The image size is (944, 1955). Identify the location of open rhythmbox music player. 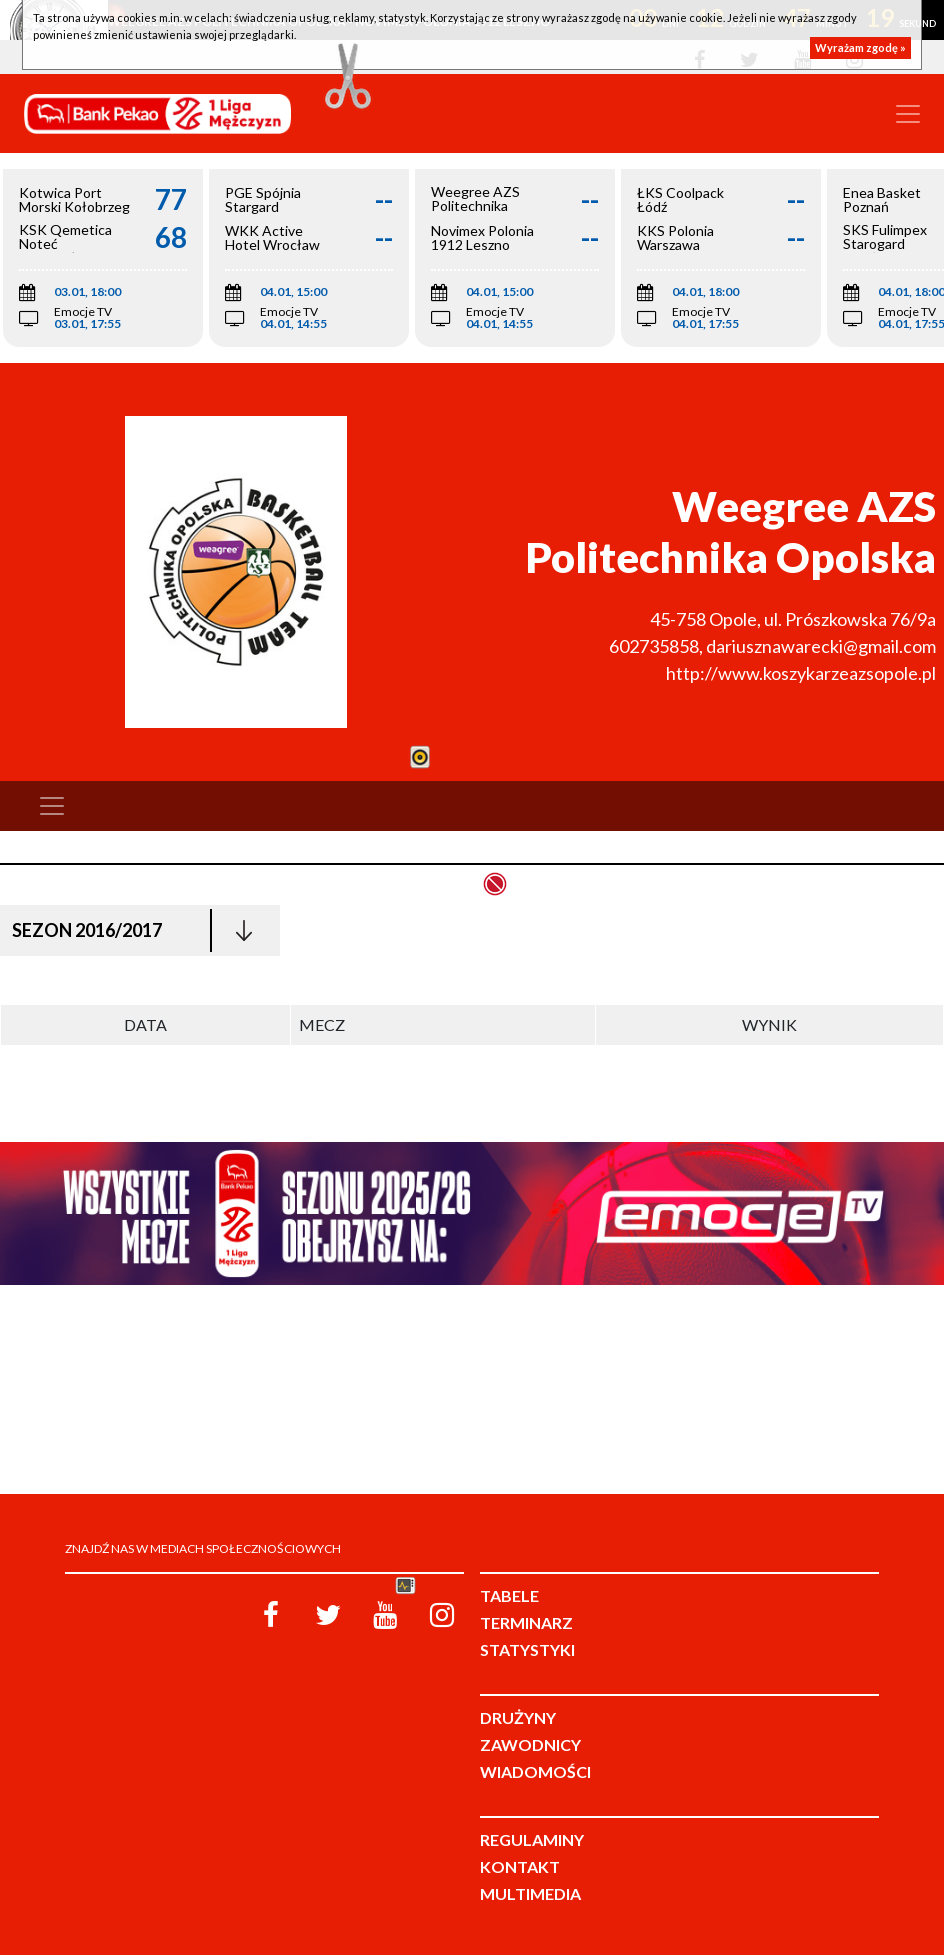
(420, 757).